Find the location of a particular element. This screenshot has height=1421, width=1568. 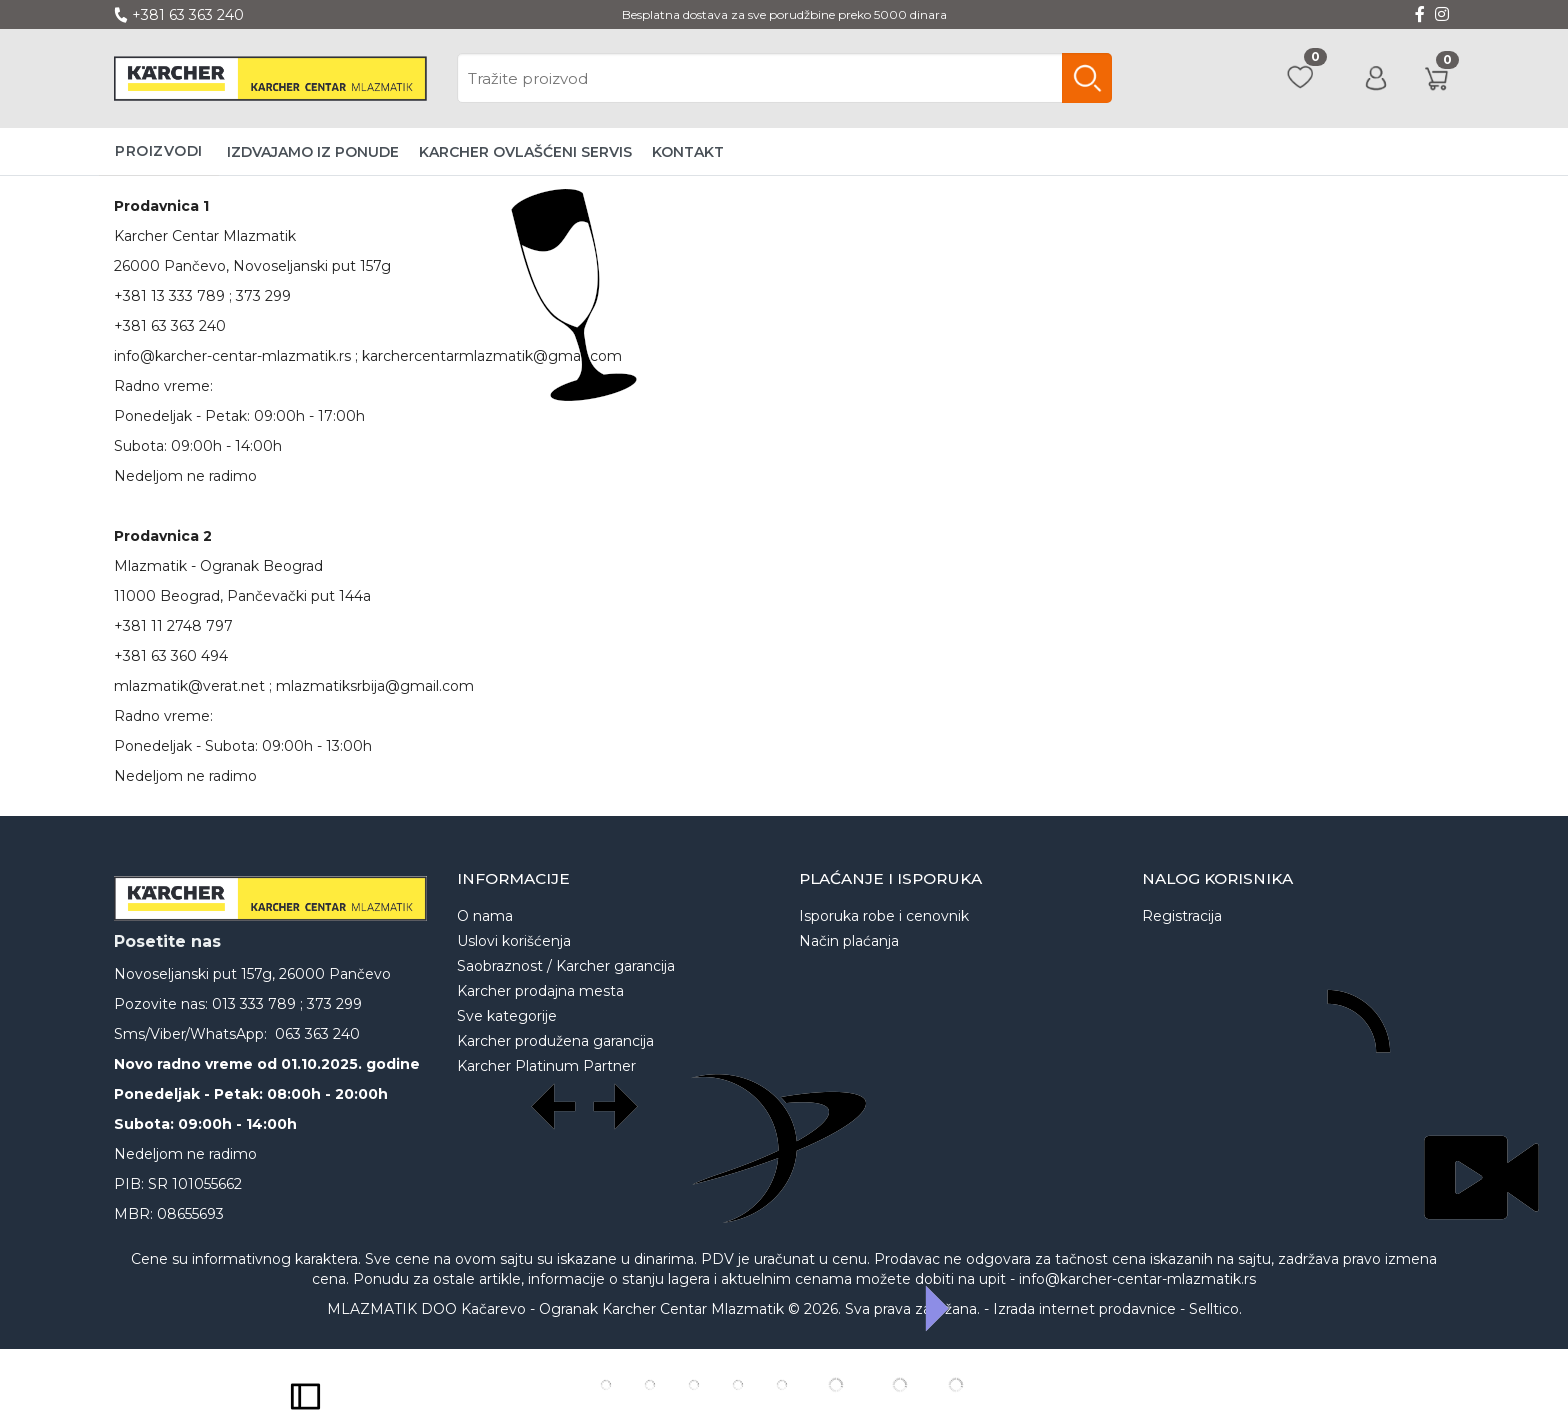

start a live video broadcast is located at coordinates (1481, 1177).